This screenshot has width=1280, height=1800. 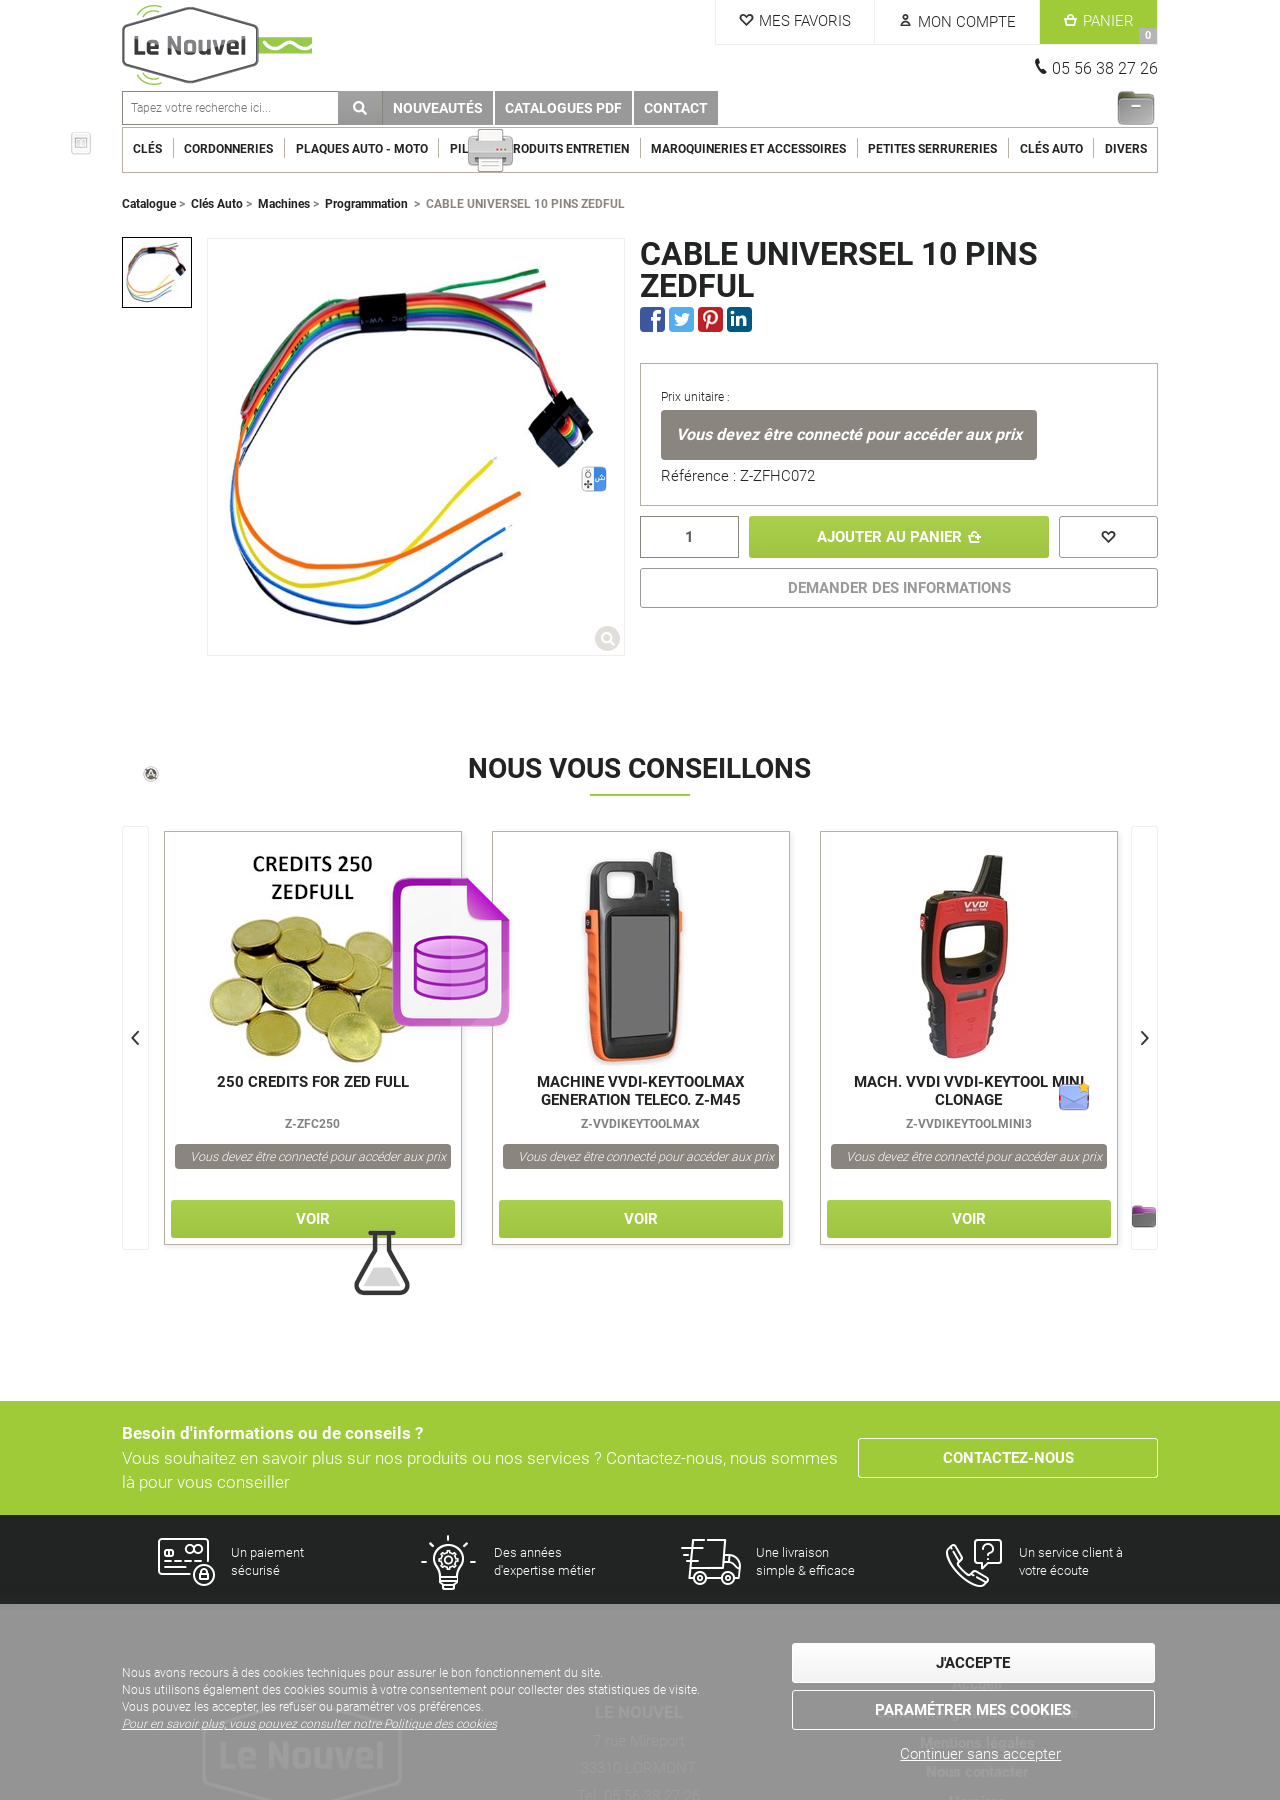 What do you see at coordinates (151, 774) in the screenshot?
I see `open the software updater application` at bounding box center [151, 774].